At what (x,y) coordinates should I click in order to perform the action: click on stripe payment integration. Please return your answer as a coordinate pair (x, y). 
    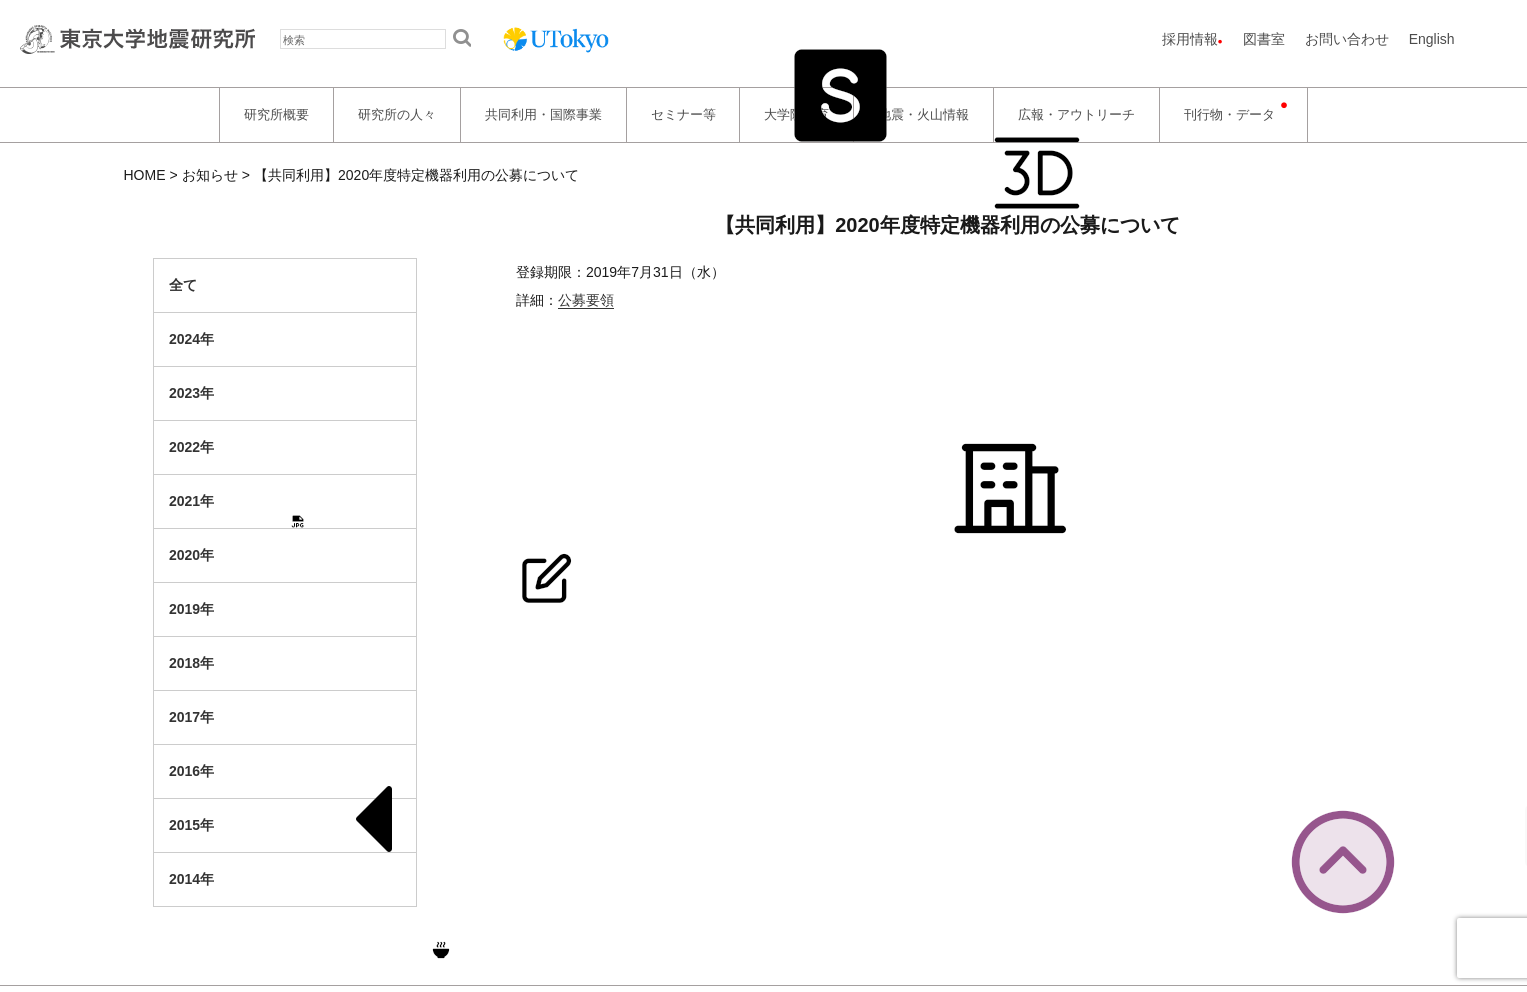
    Looking at the image, I should click on (840, 95).